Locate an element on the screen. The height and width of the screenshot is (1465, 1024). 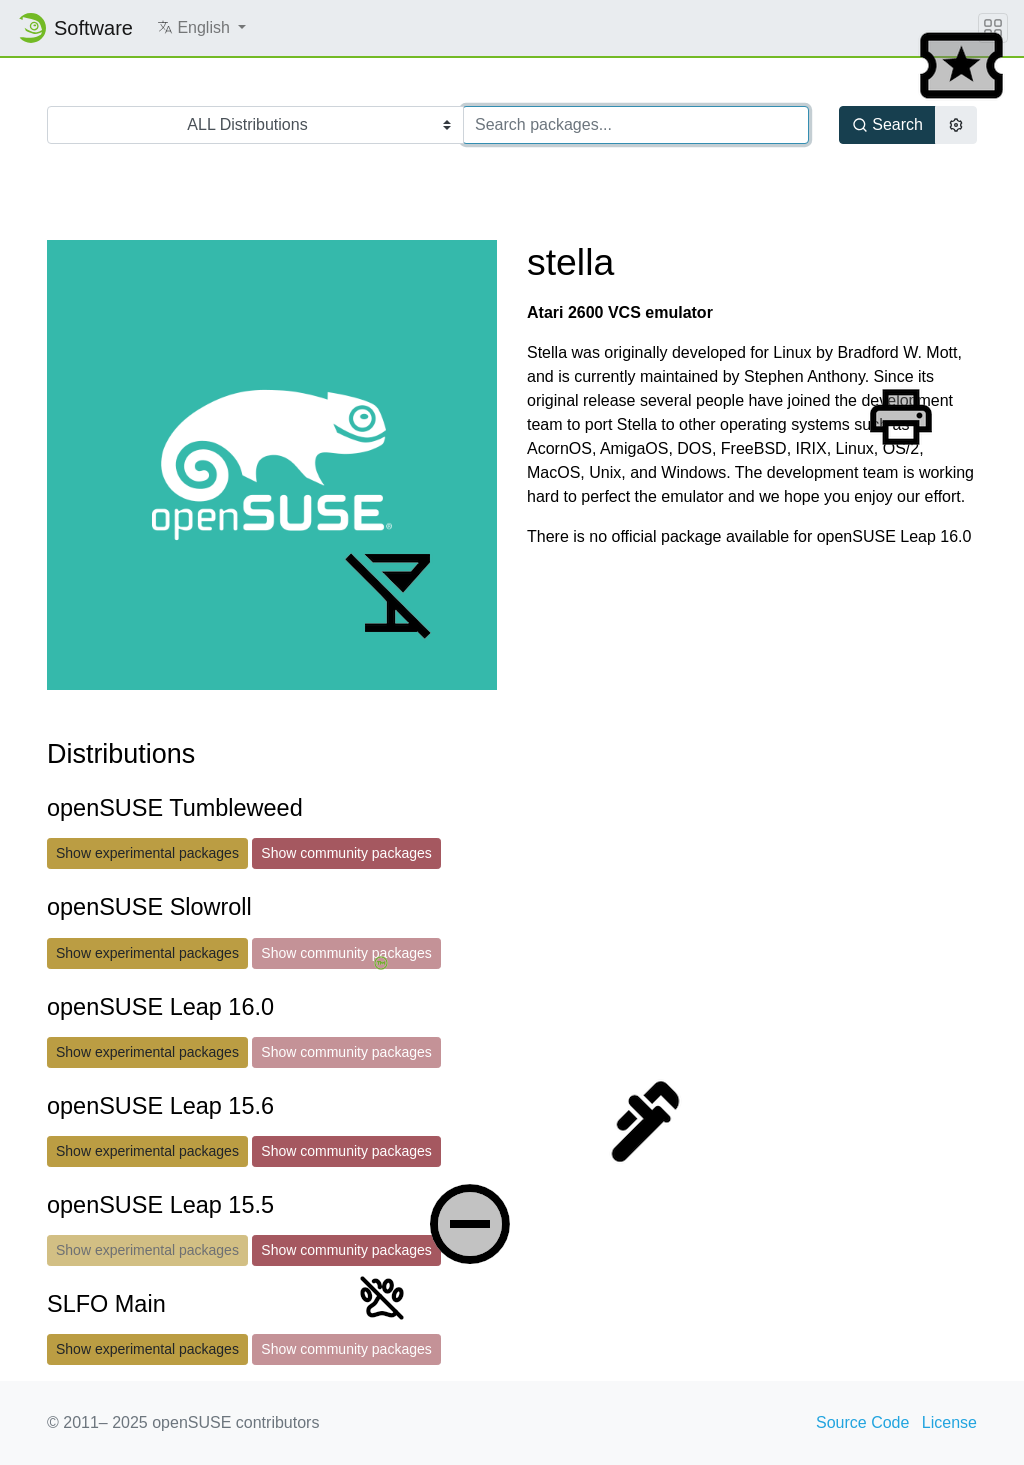
indicates trademarked content or branding is located at coordinates (381, 963).